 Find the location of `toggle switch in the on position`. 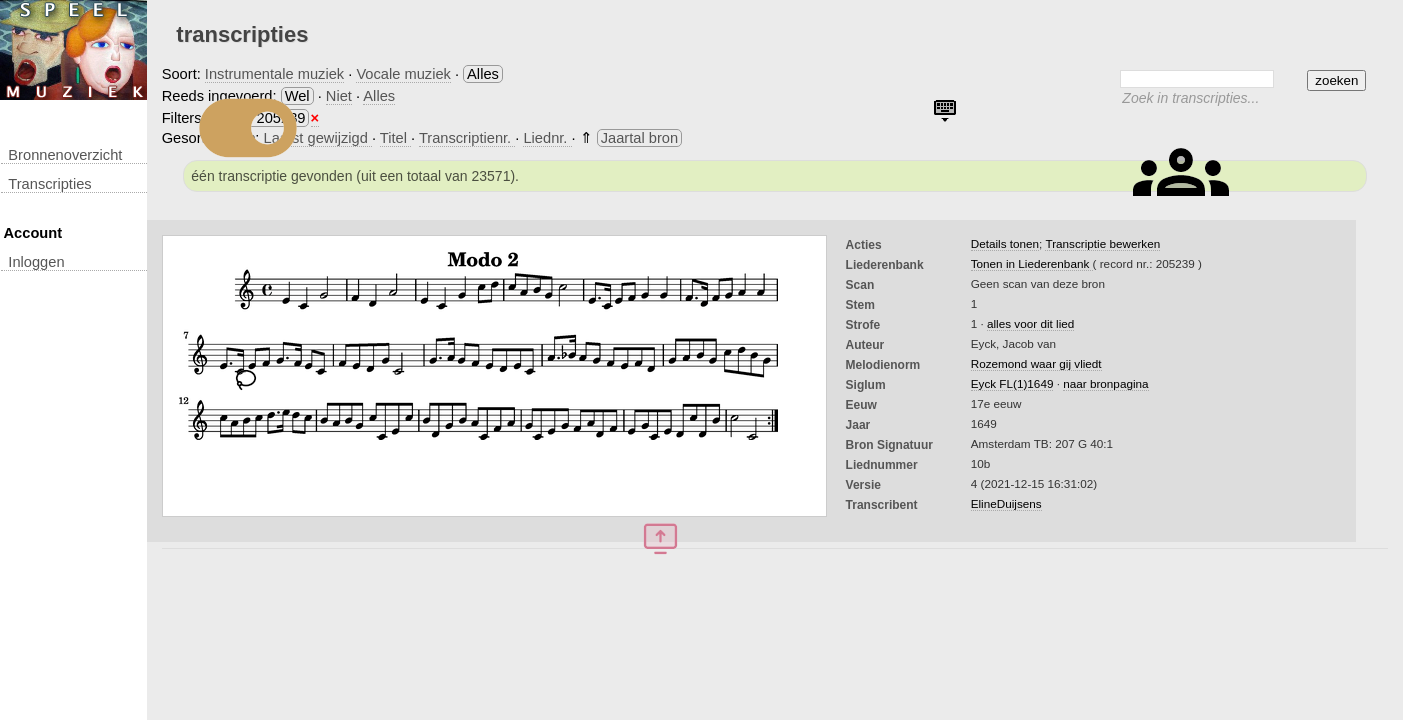

toggle switch in the on position is located at coordinates (248, 128).